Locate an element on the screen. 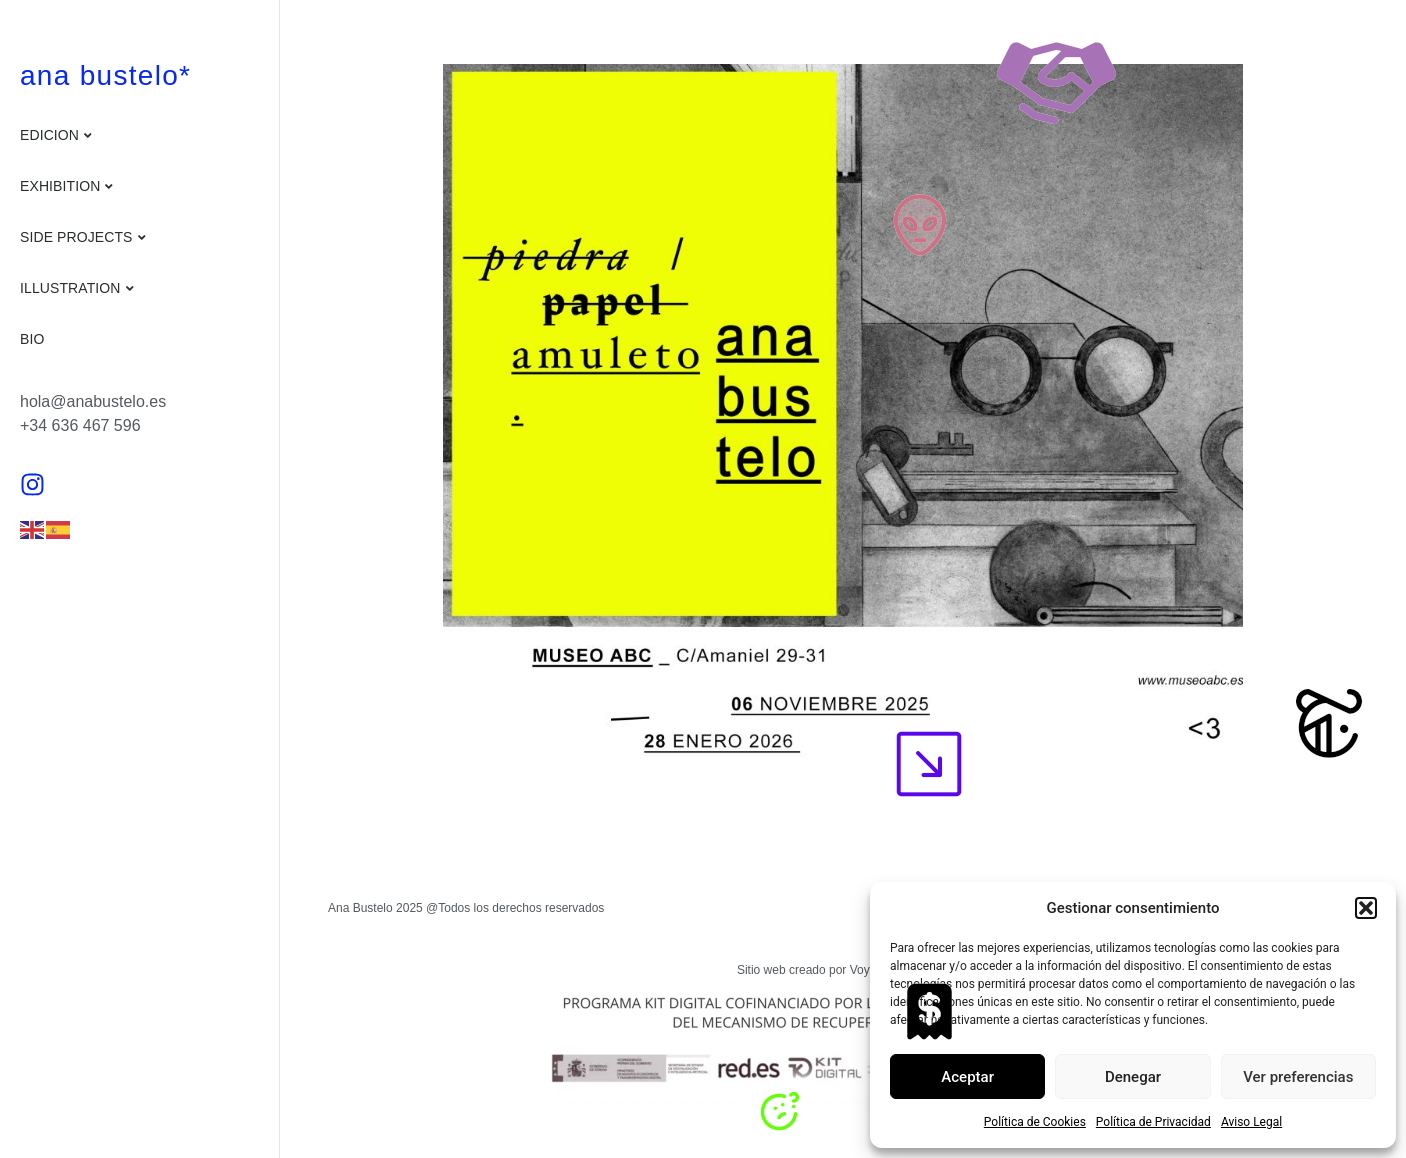 The height and width of the screenshot is (1158, 1406). navigate to the bottom-right section is located at coordinates (929, 764).